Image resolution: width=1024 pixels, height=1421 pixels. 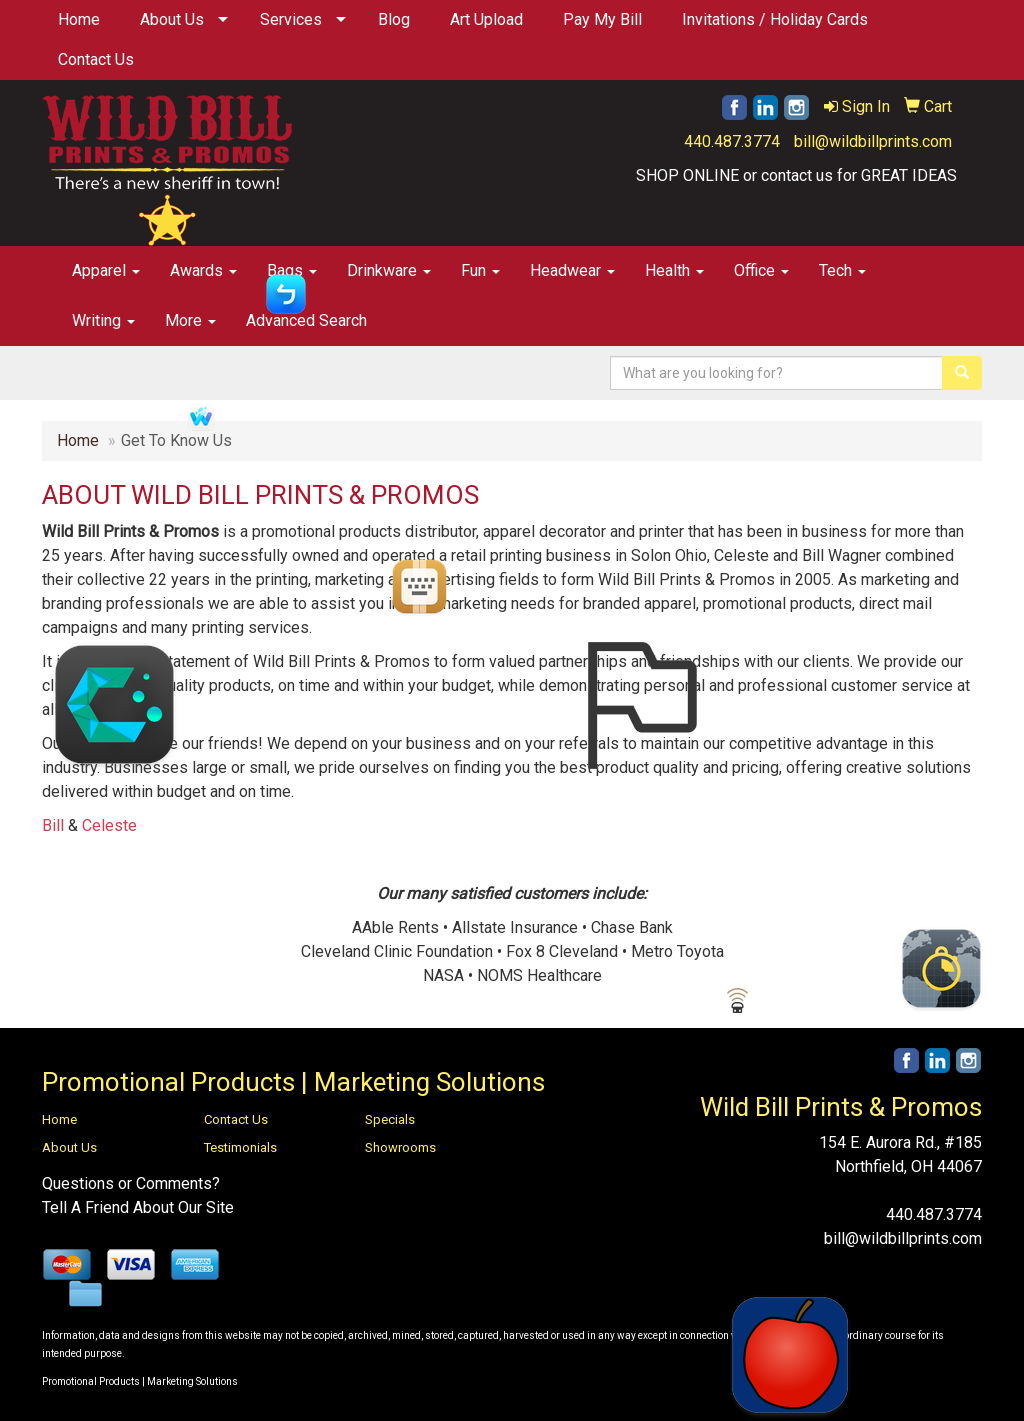 I want to click on indicates a wireless USB receiver is connected, so click(x=737, y=1000).